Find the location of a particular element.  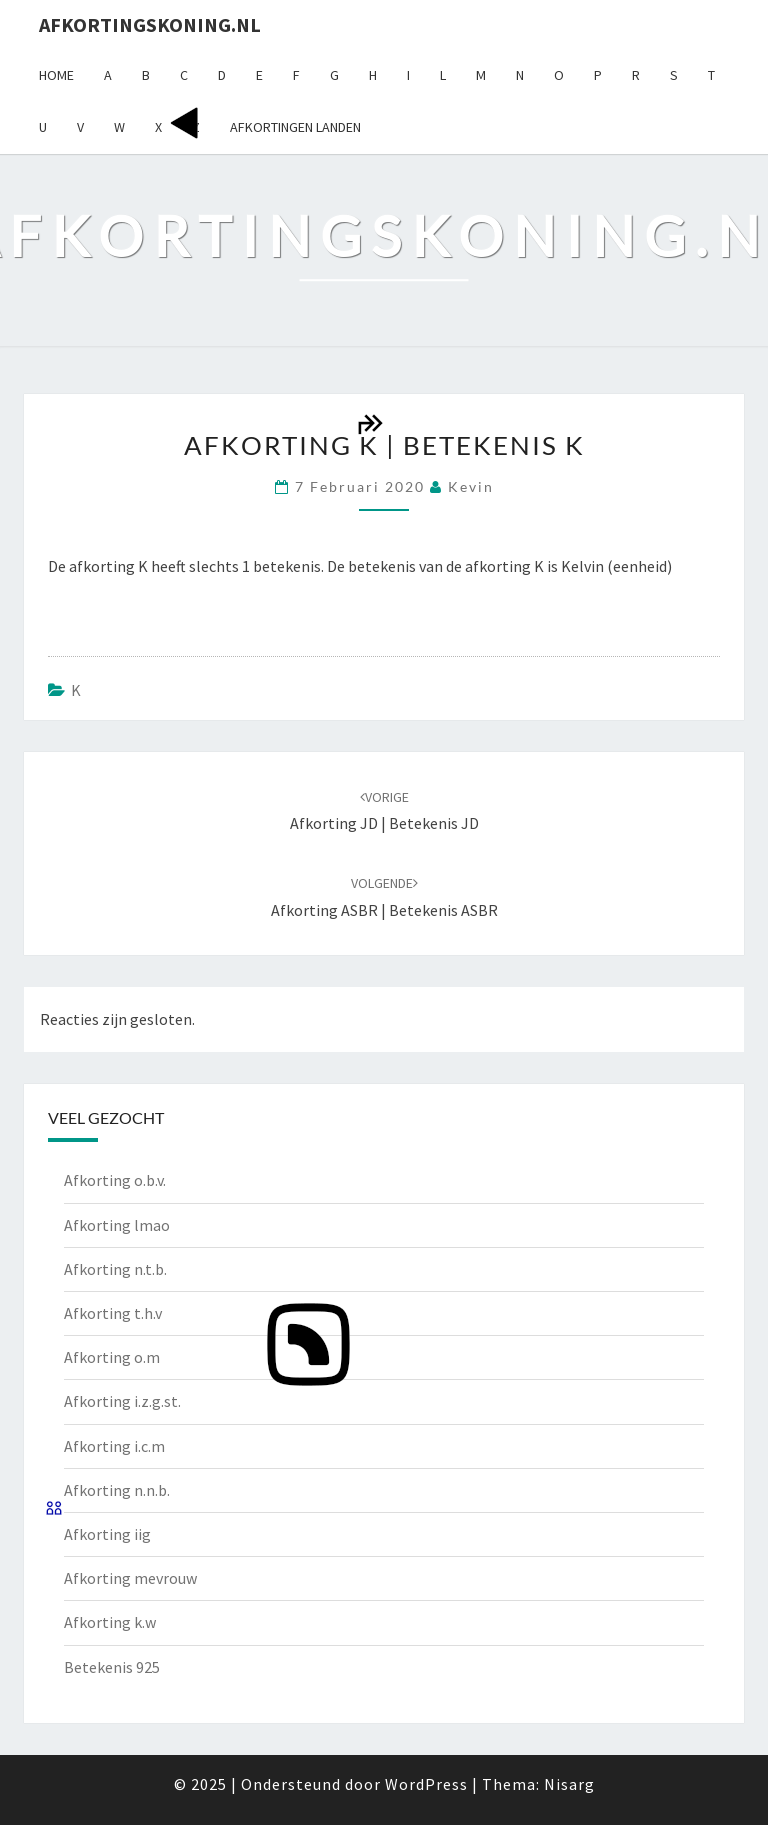

open spectrum app is located at coordinates (308, 1344).